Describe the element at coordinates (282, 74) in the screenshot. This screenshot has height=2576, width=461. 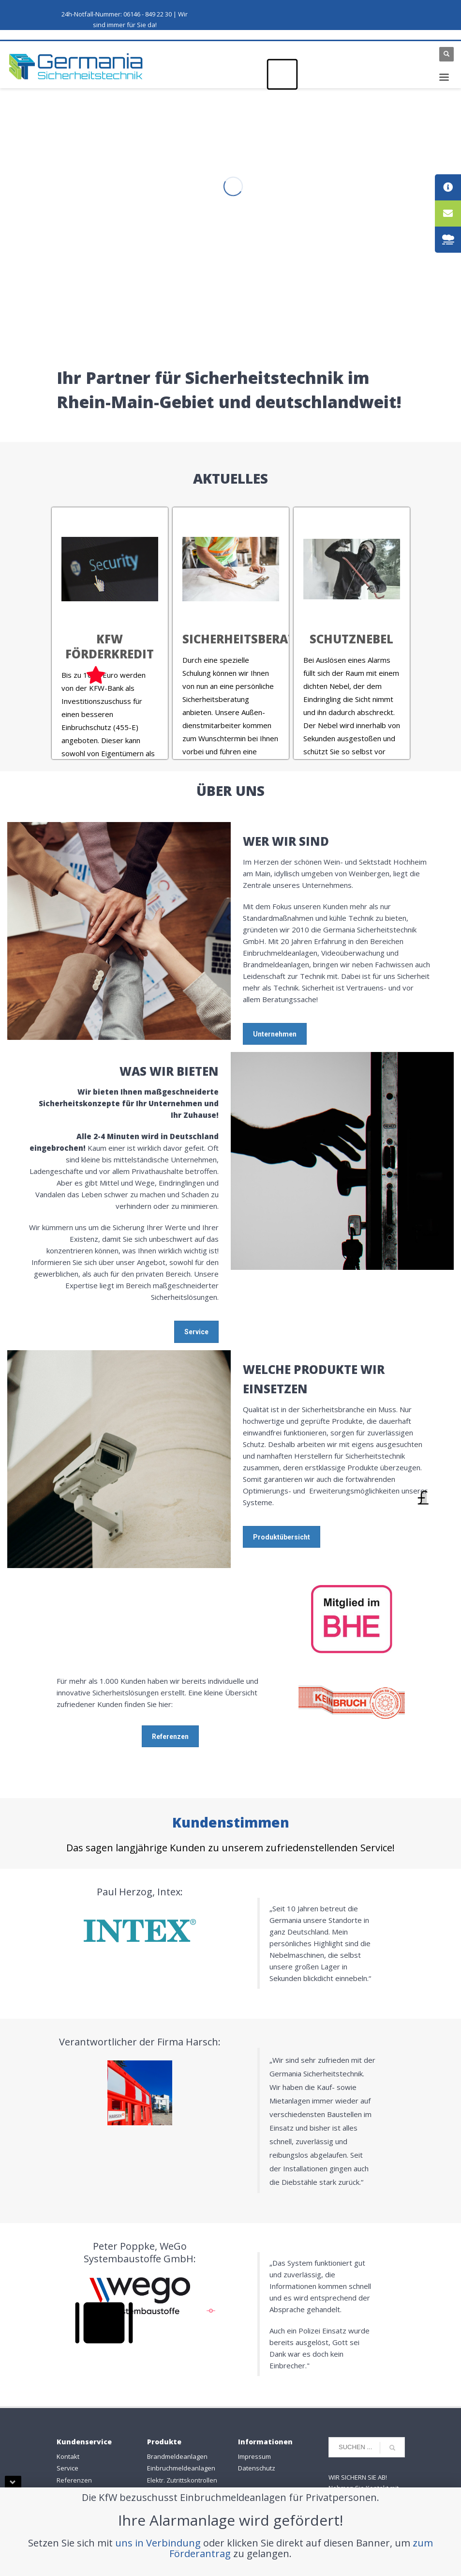
I see `stop media playback` at that location.